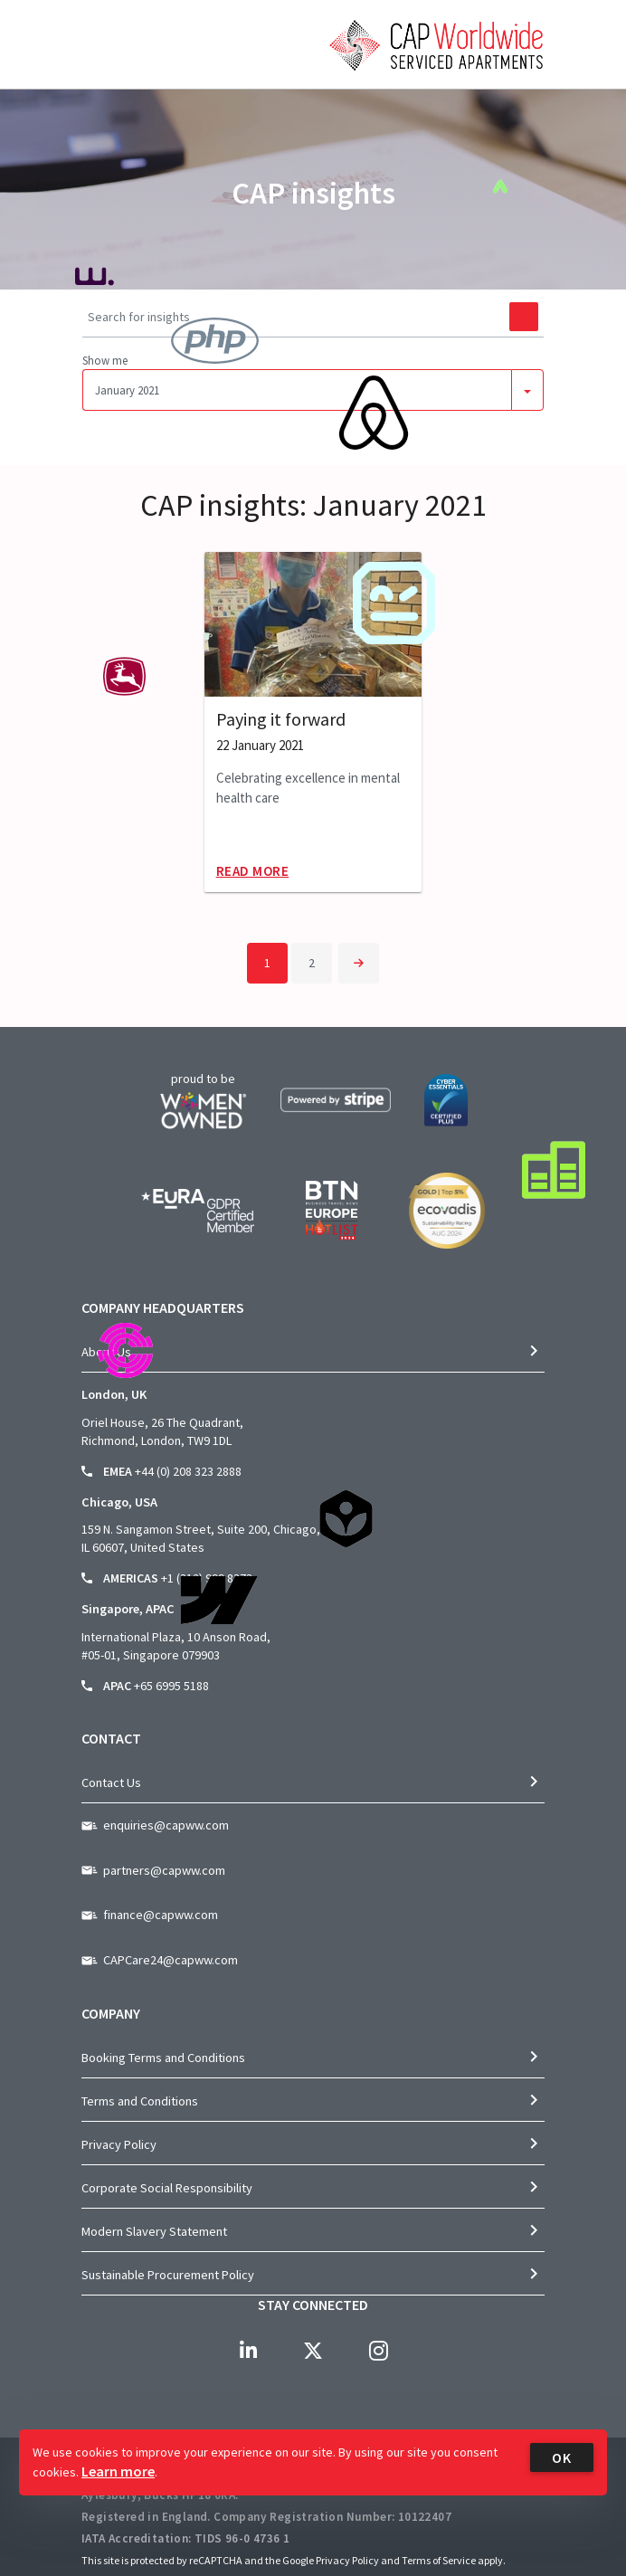 The image size is (626, 2576). What do you see at coordinates (374, 413) in the screenshot?
I see `open the Airbnb app` at bounding box center [374, 413].